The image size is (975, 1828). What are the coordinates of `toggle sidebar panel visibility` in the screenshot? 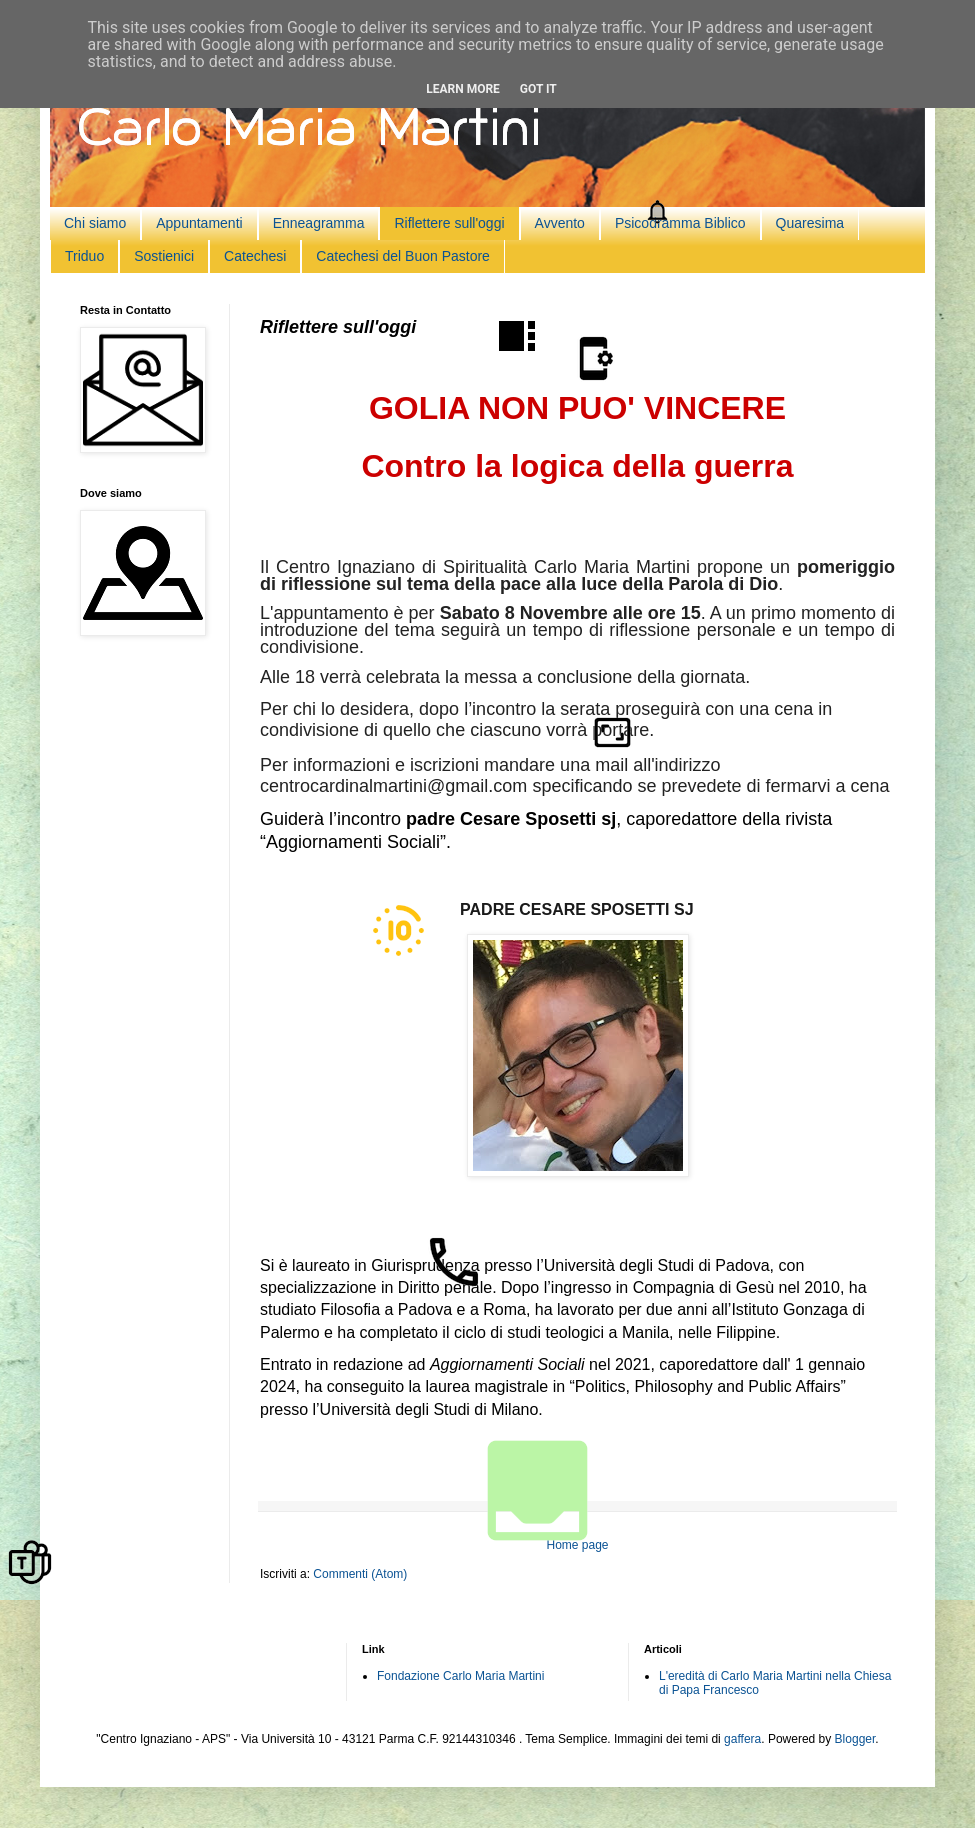 It's located at (517, 336).